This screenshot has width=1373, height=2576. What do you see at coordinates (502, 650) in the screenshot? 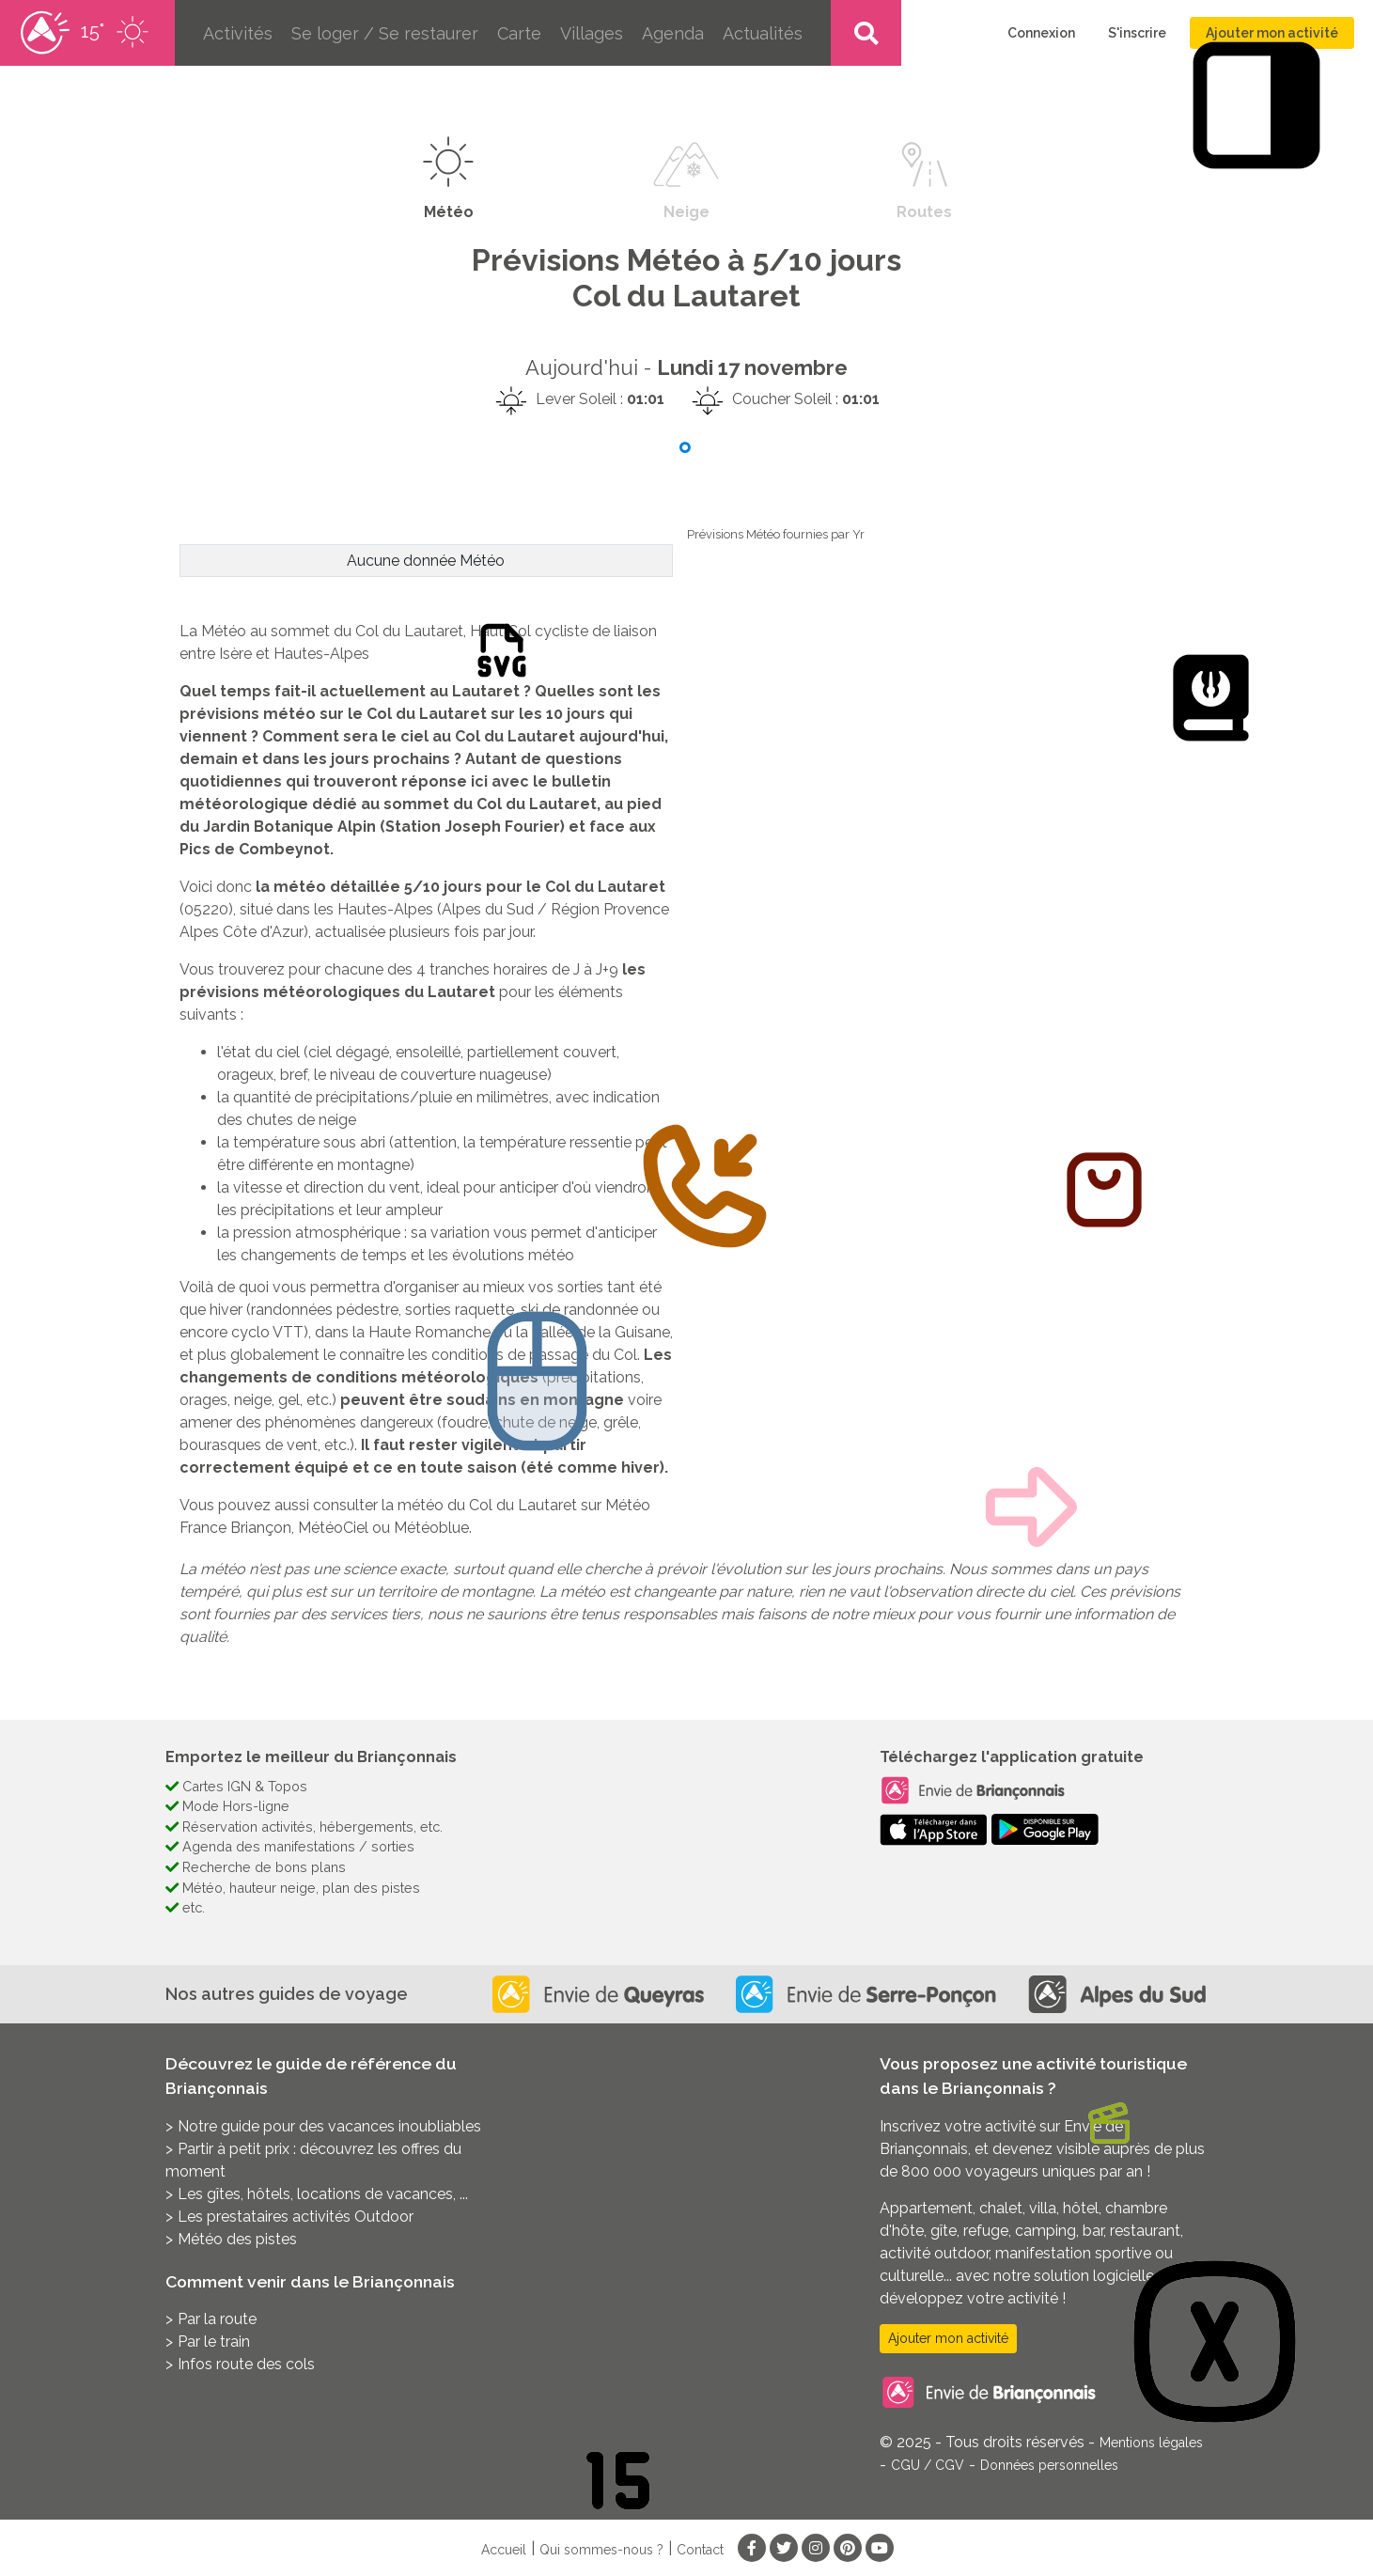
I see `indicates an SVG file type` at bounding box center [502, 650].